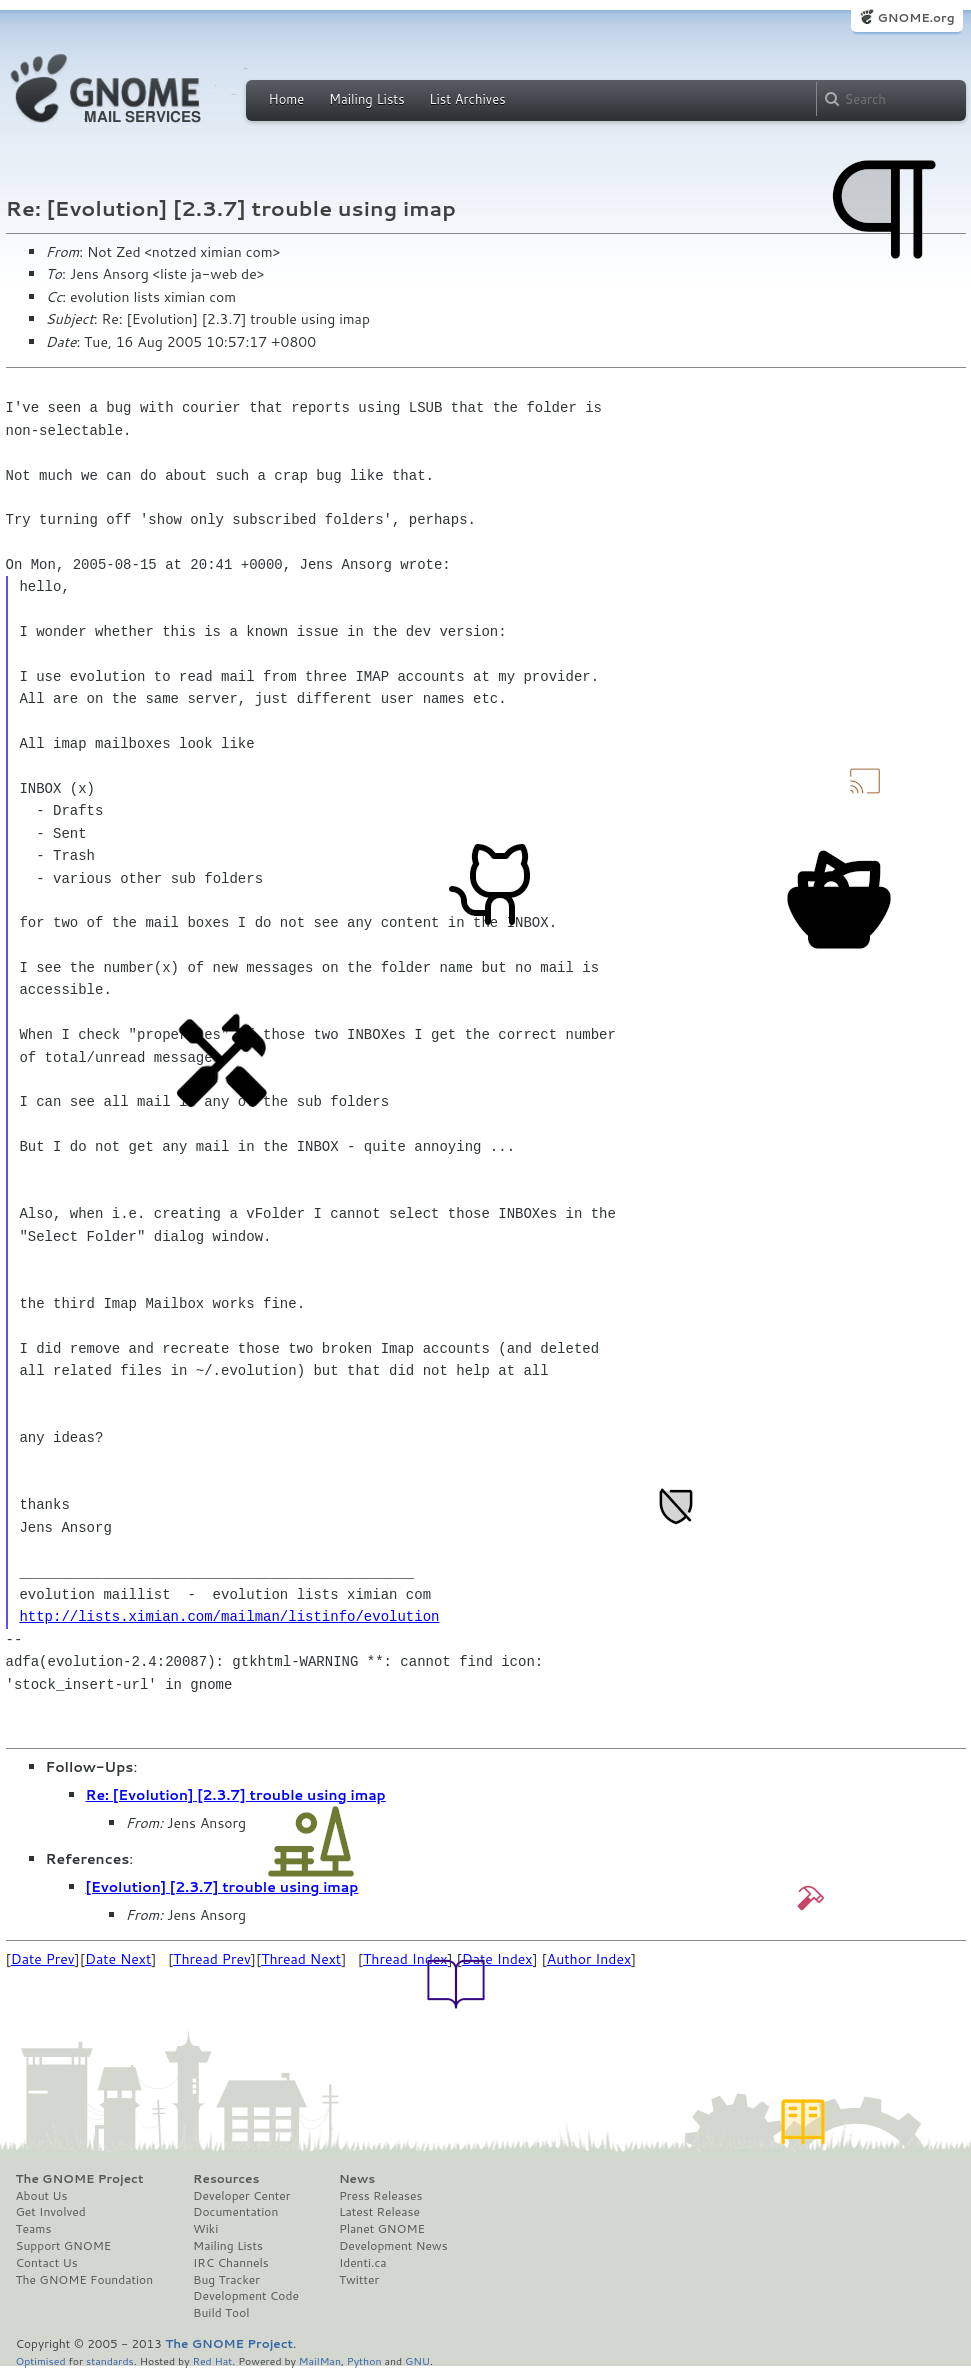  I want to click on insert a paragraph break, so click(886, 209).